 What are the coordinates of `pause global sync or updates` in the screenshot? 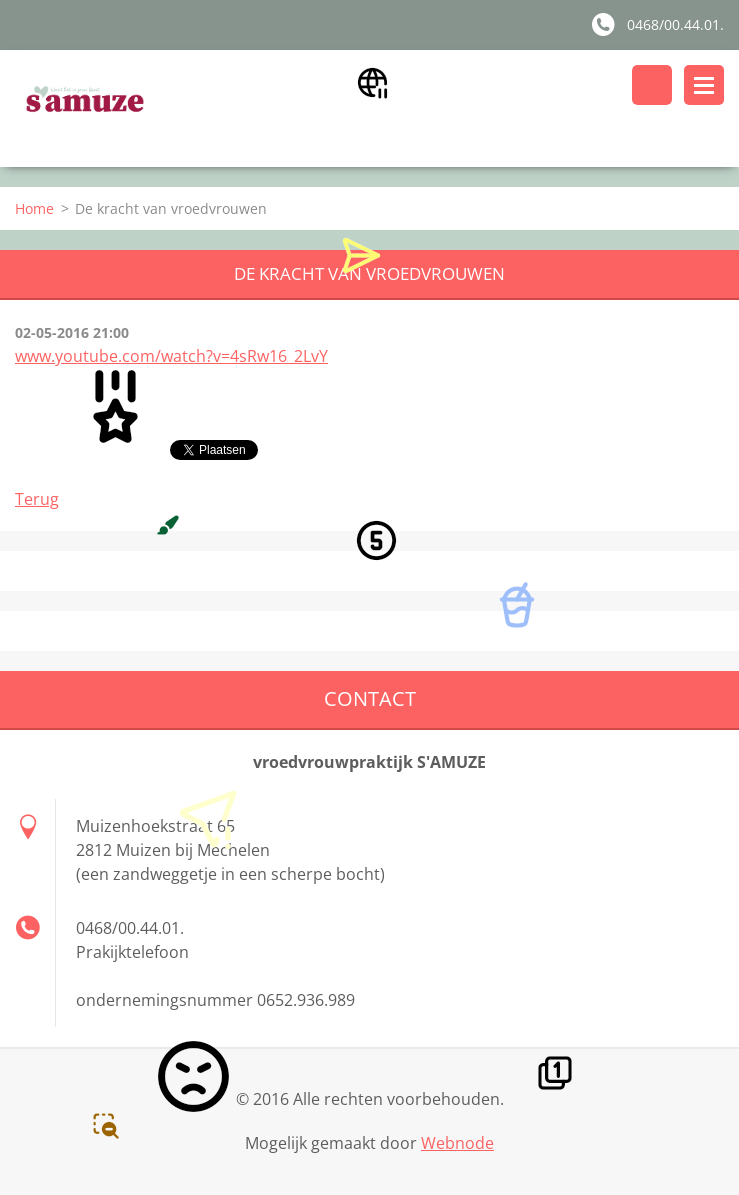 It's located at (372, 82).